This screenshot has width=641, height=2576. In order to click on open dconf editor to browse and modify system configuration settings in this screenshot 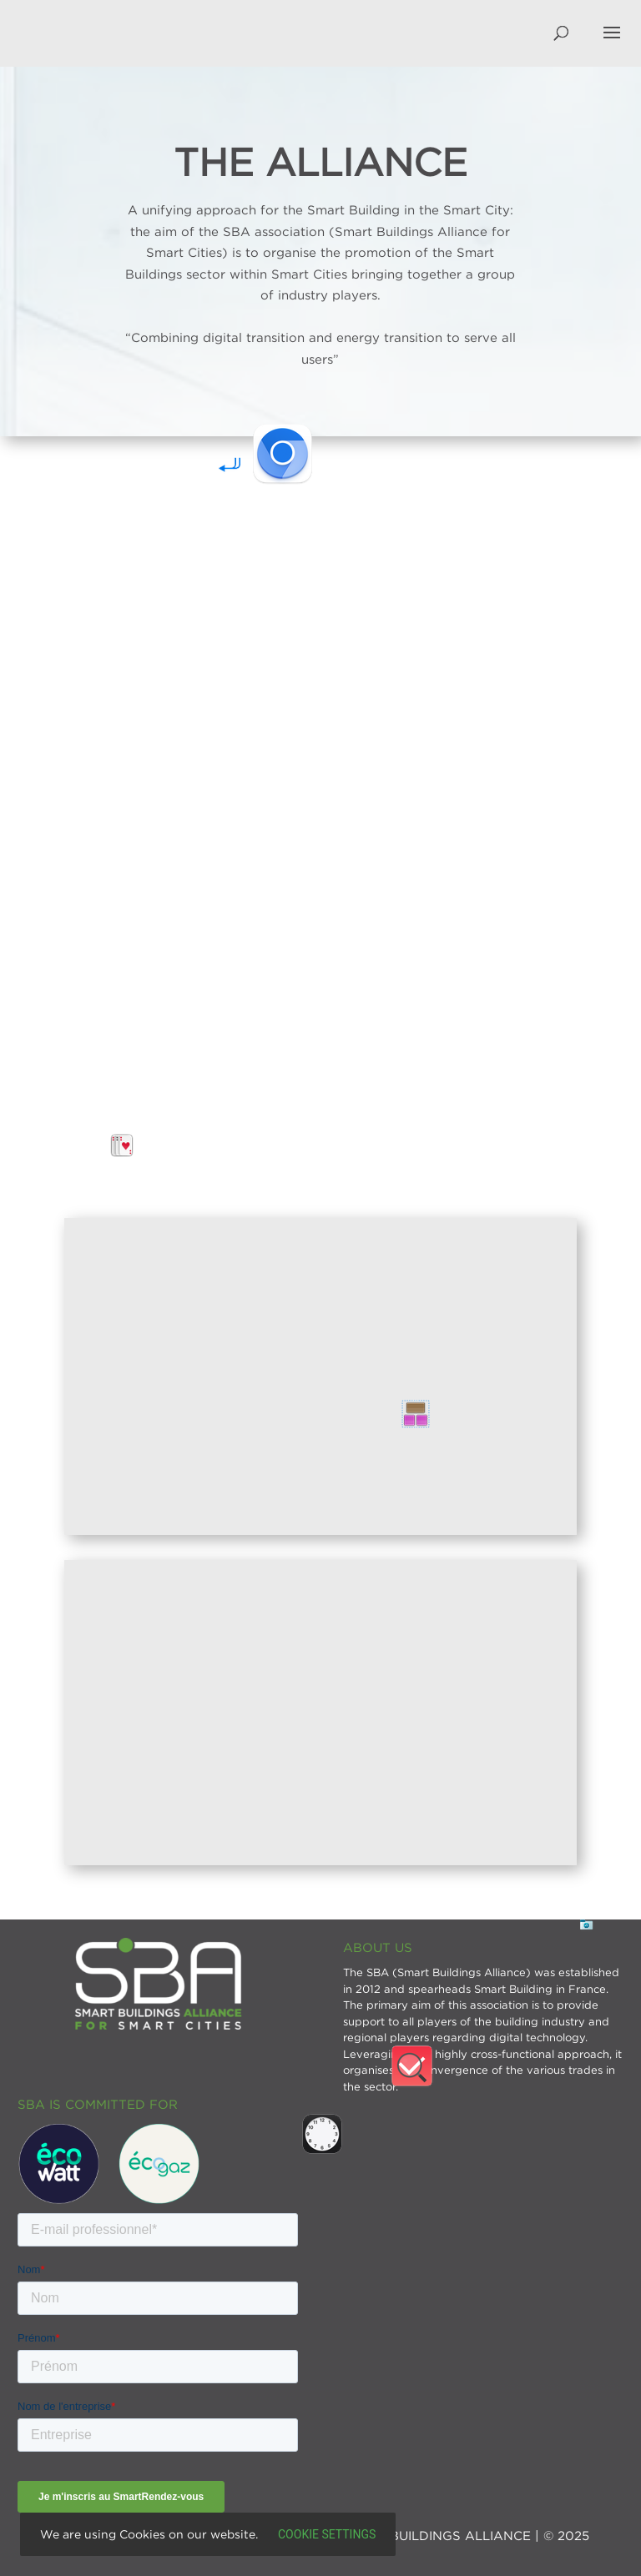, I will do `click(411, 2065)`.